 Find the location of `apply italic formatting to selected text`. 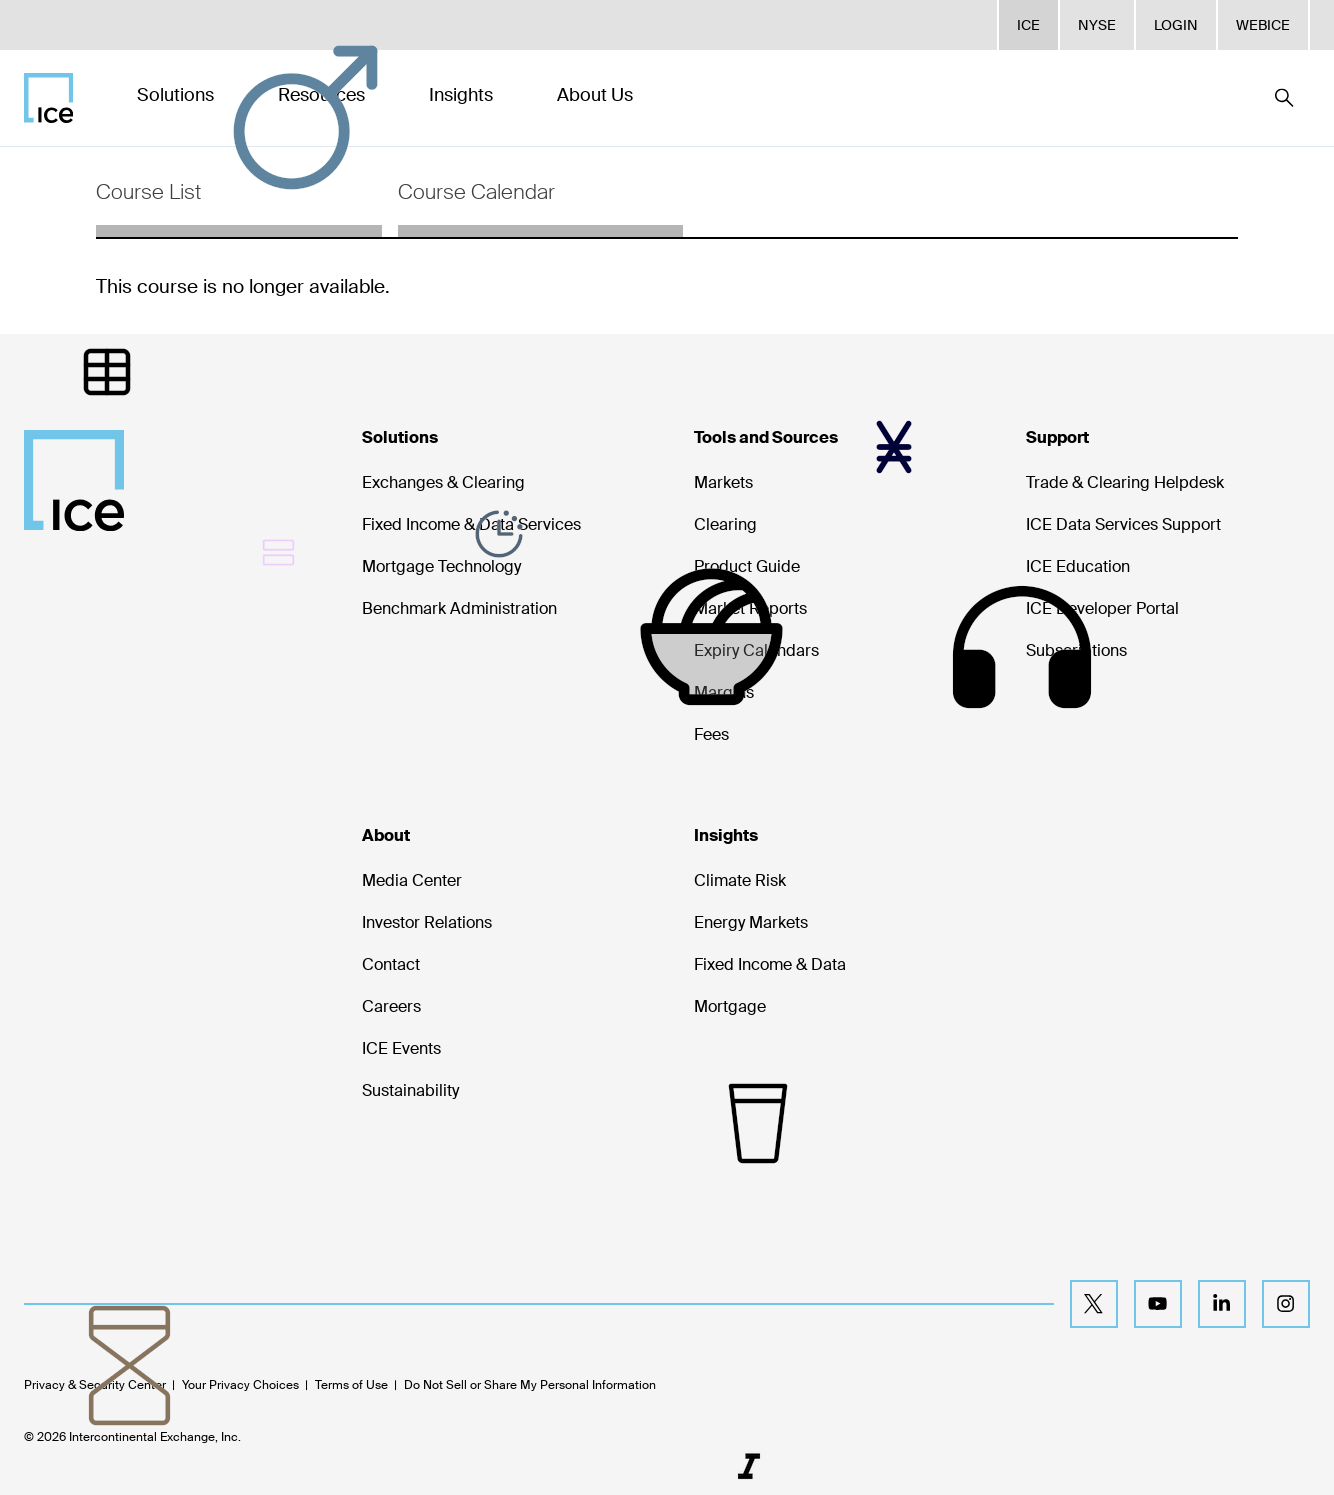

apply italic formatting to selected text is located at coordinates (749, 1468).